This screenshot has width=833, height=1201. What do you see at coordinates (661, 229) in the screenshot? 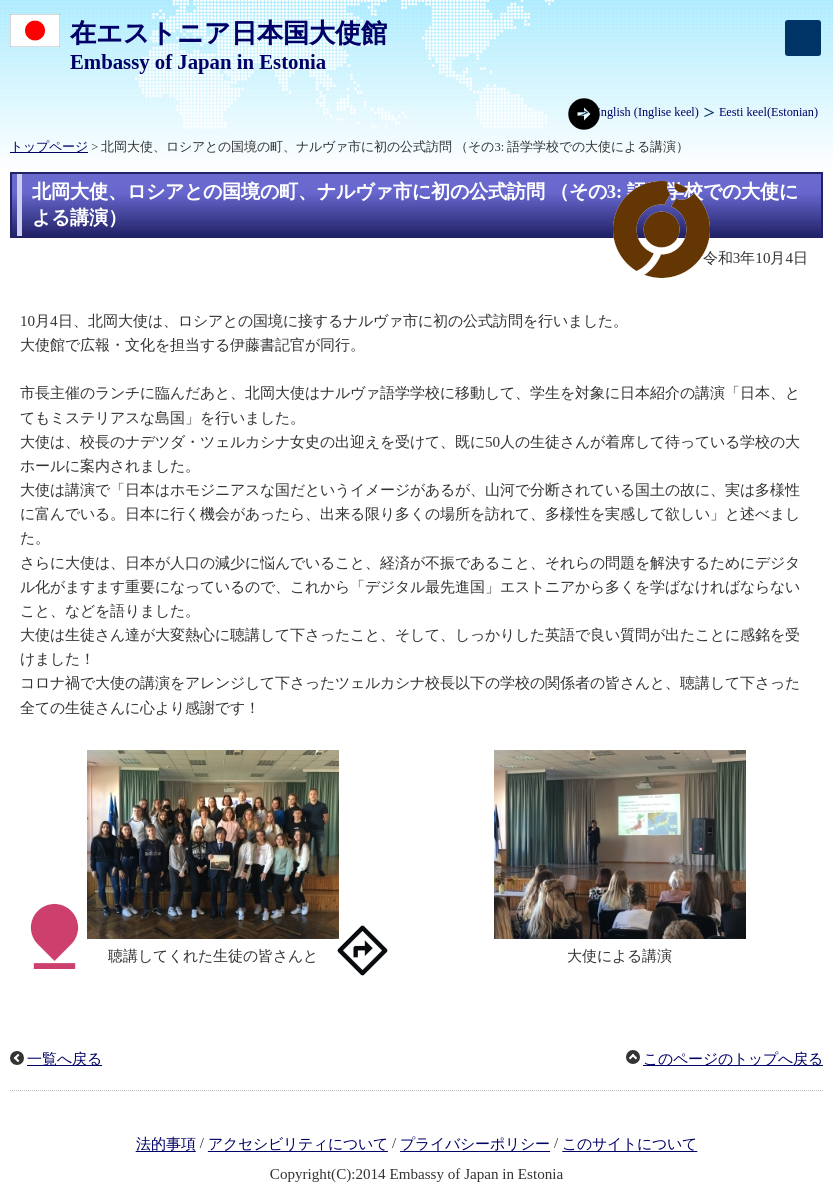
I see `navigate to the Leptos framework homepage` at bounding box center [661, 229].